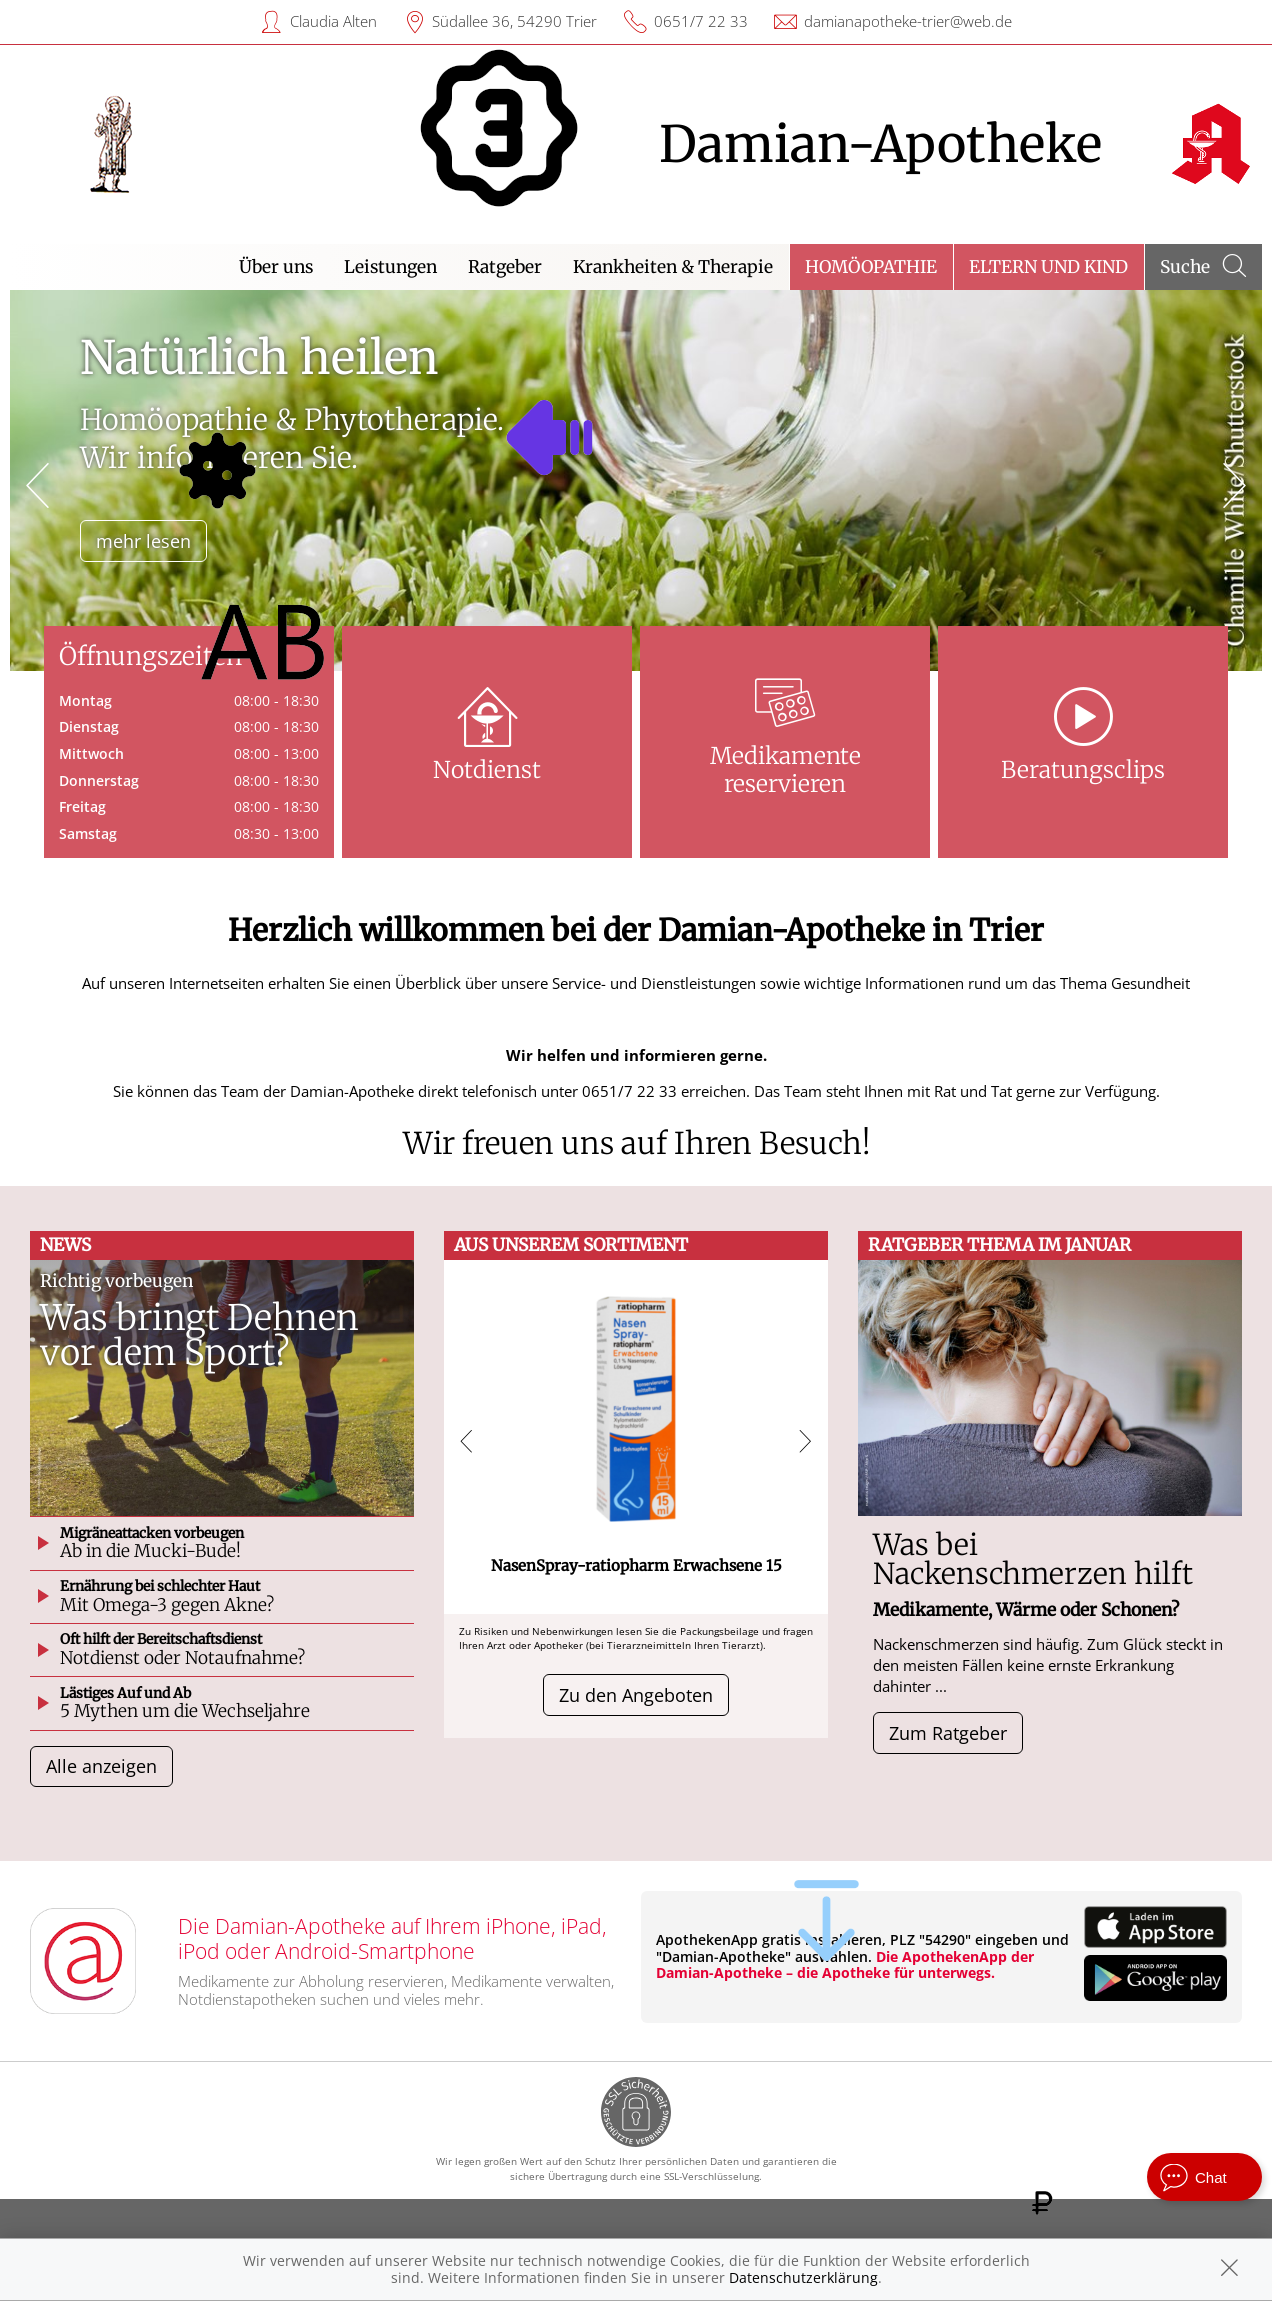 This screenshot has height=2301, width=1272. What do you see at coordinates (262, 650) in the screenshot?
I see `toggle case-sensitive search matching` at bounding box center [262, 650].